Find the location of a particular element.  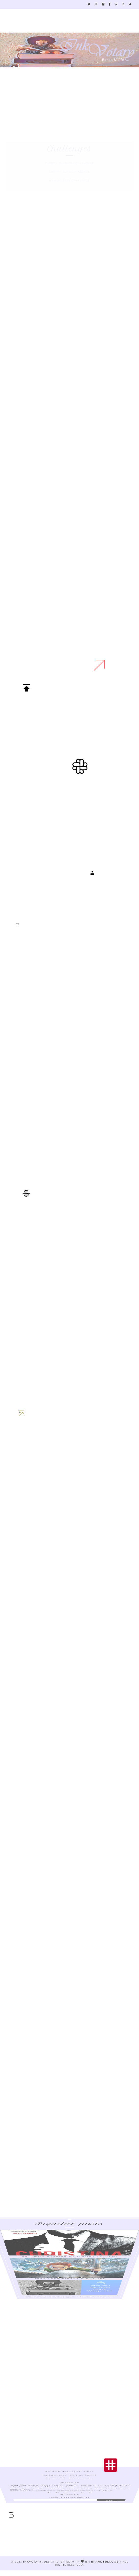

access game controls or gaming settings is located at coordinates (92, 873).